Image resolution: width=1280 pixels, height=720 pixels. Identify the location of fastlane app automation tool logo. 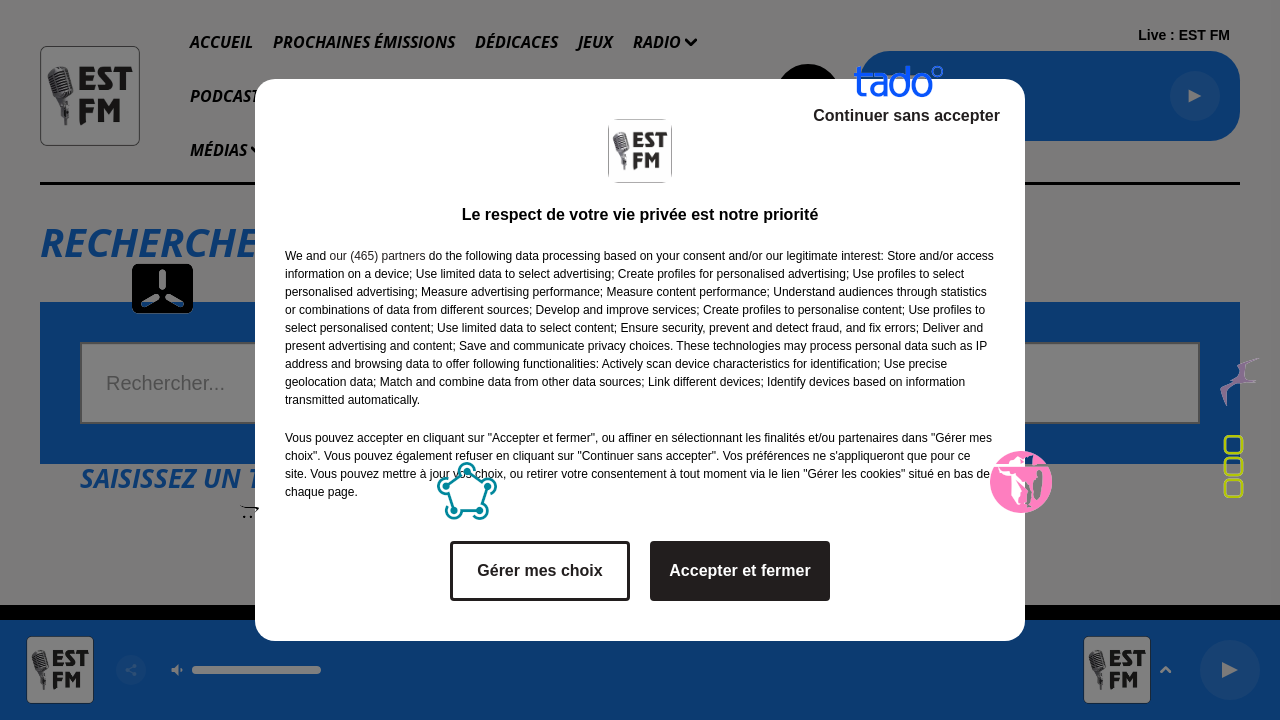
(467, 491).